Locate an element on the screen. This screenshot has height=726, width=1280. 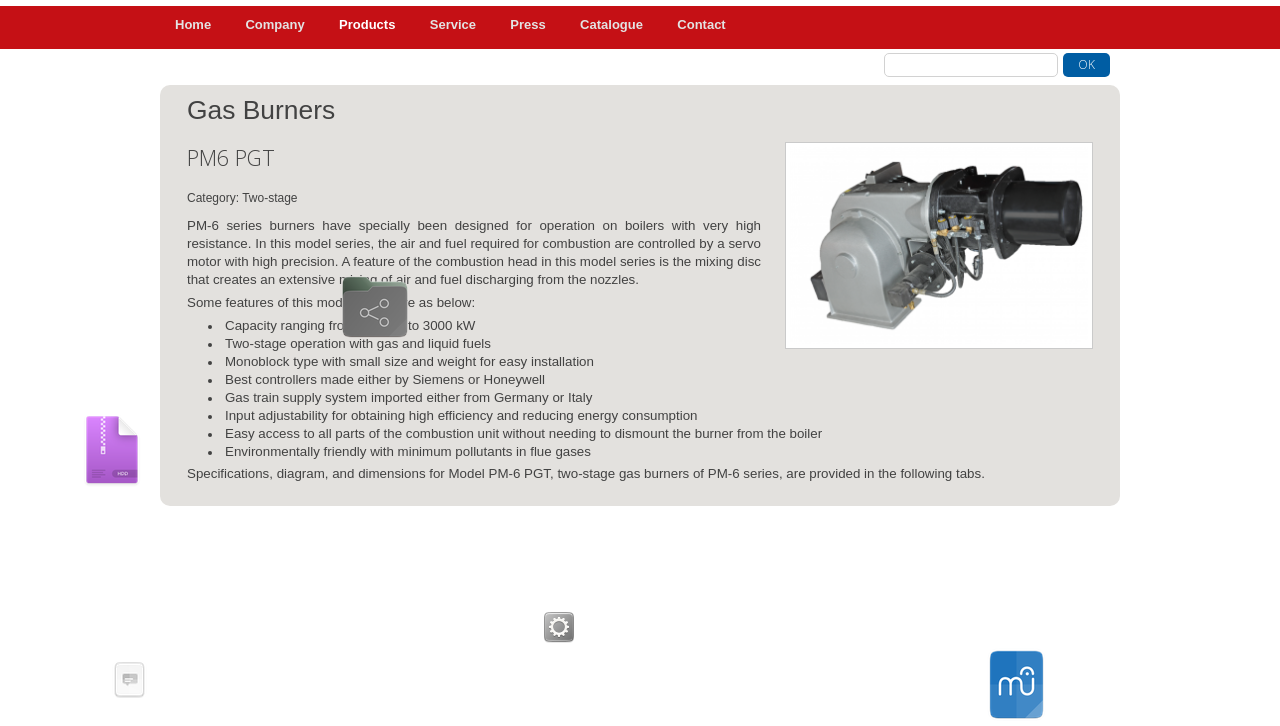
a virtualbox virtual hard disk file is located at coordinates (112, 451).